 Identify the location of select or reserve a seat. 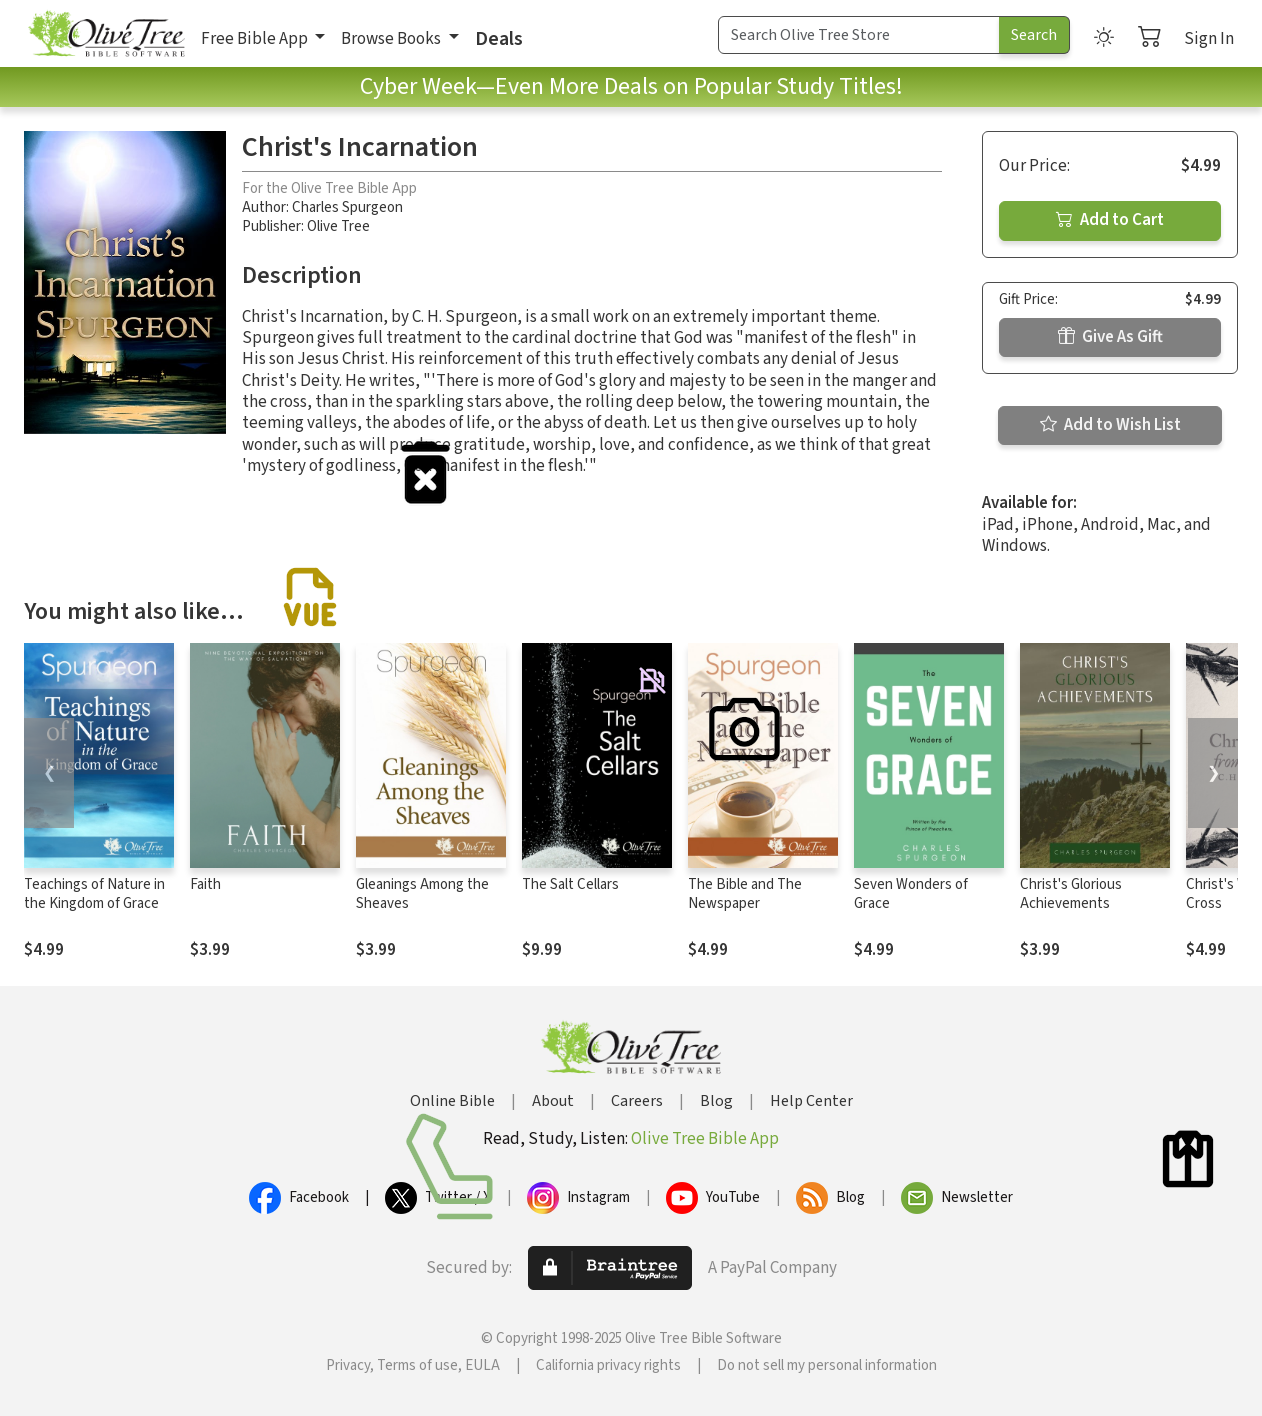
(447, 1166).